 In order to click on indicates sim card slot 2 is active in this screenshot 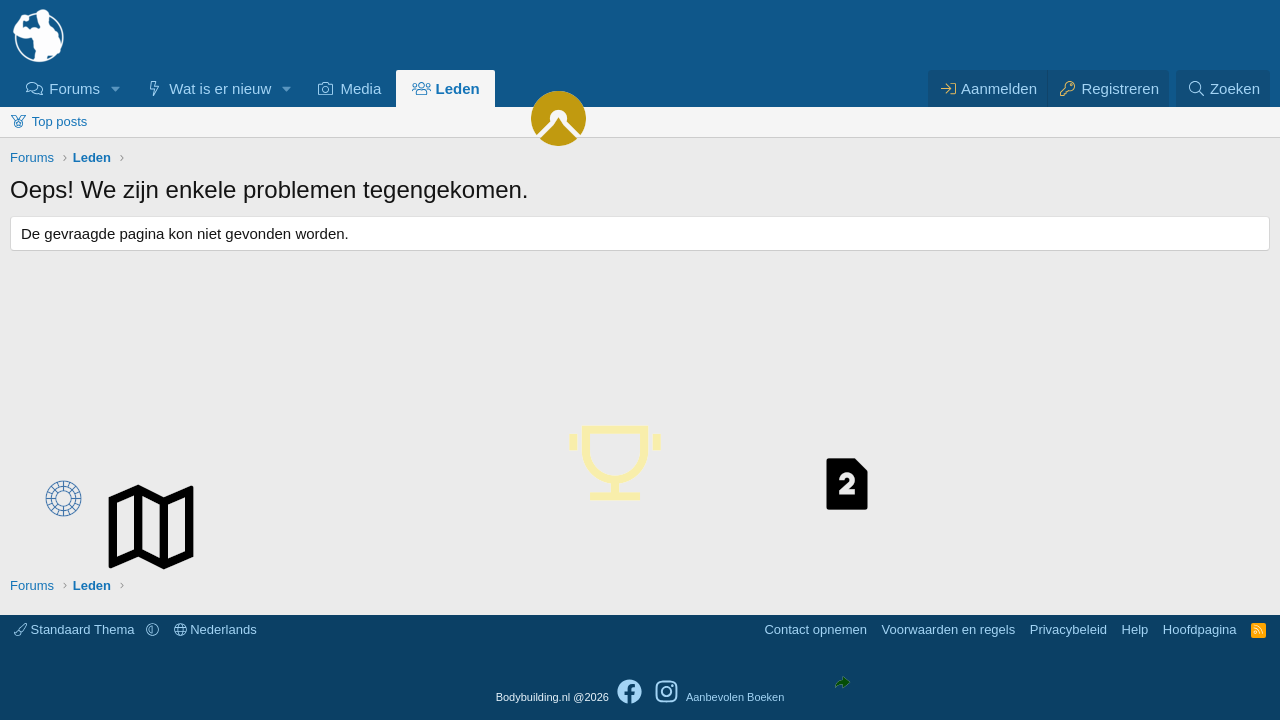, I will do `click(847, 484)`.